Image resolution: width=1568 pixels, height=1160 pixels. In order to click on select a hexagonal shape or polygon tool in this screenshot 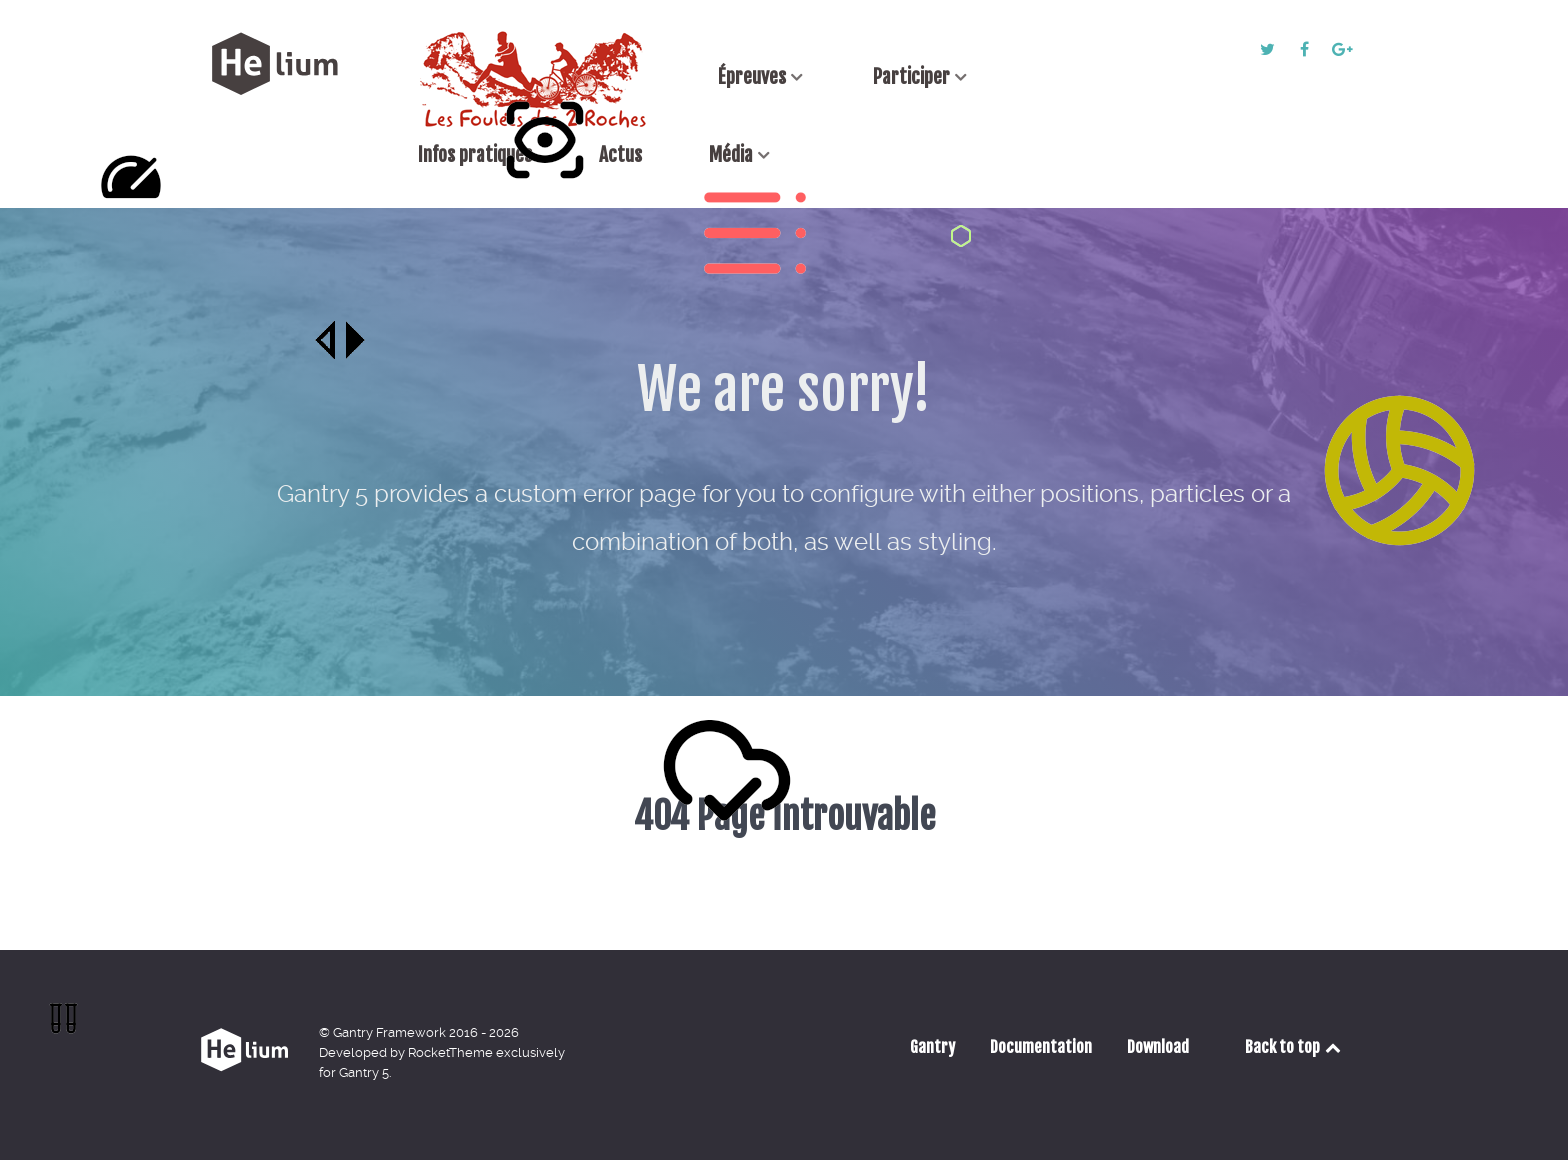, I will do `click(961, 236)`.